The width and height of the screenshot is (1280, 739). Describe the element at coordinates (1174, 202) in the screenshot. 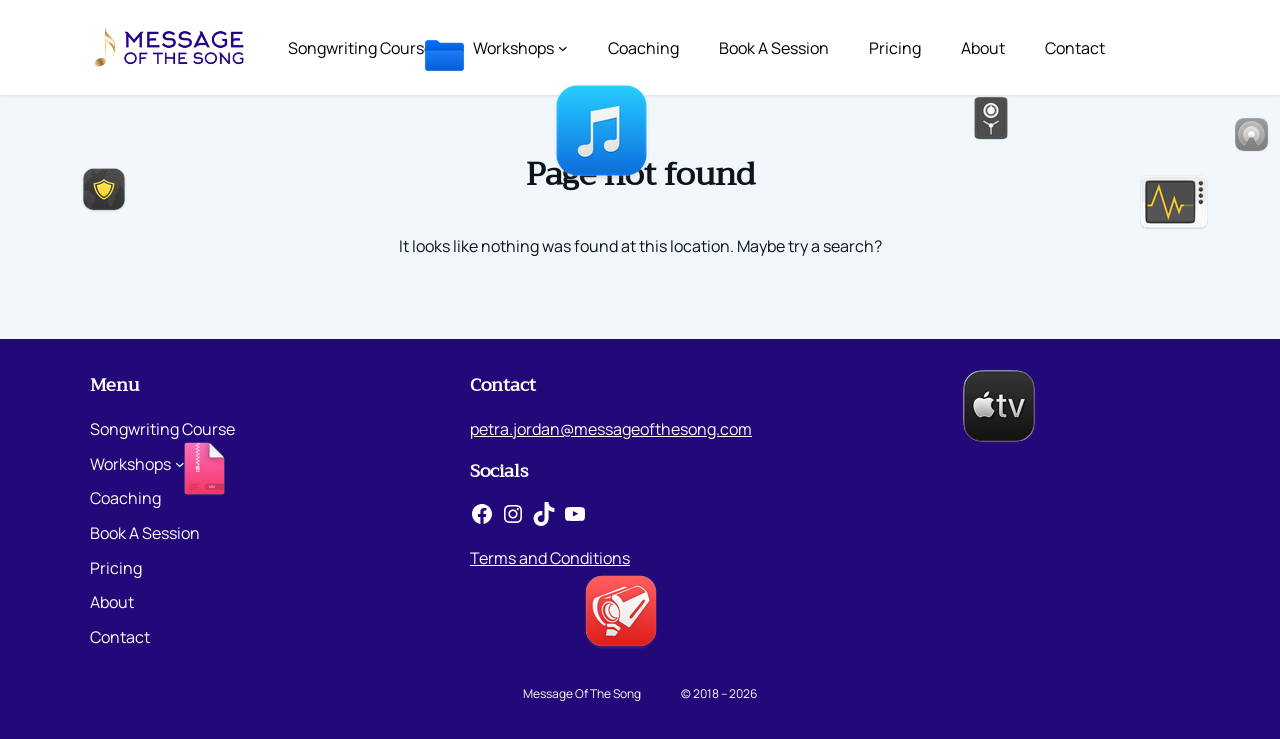

I see `launch htop system monitor application` at that location.